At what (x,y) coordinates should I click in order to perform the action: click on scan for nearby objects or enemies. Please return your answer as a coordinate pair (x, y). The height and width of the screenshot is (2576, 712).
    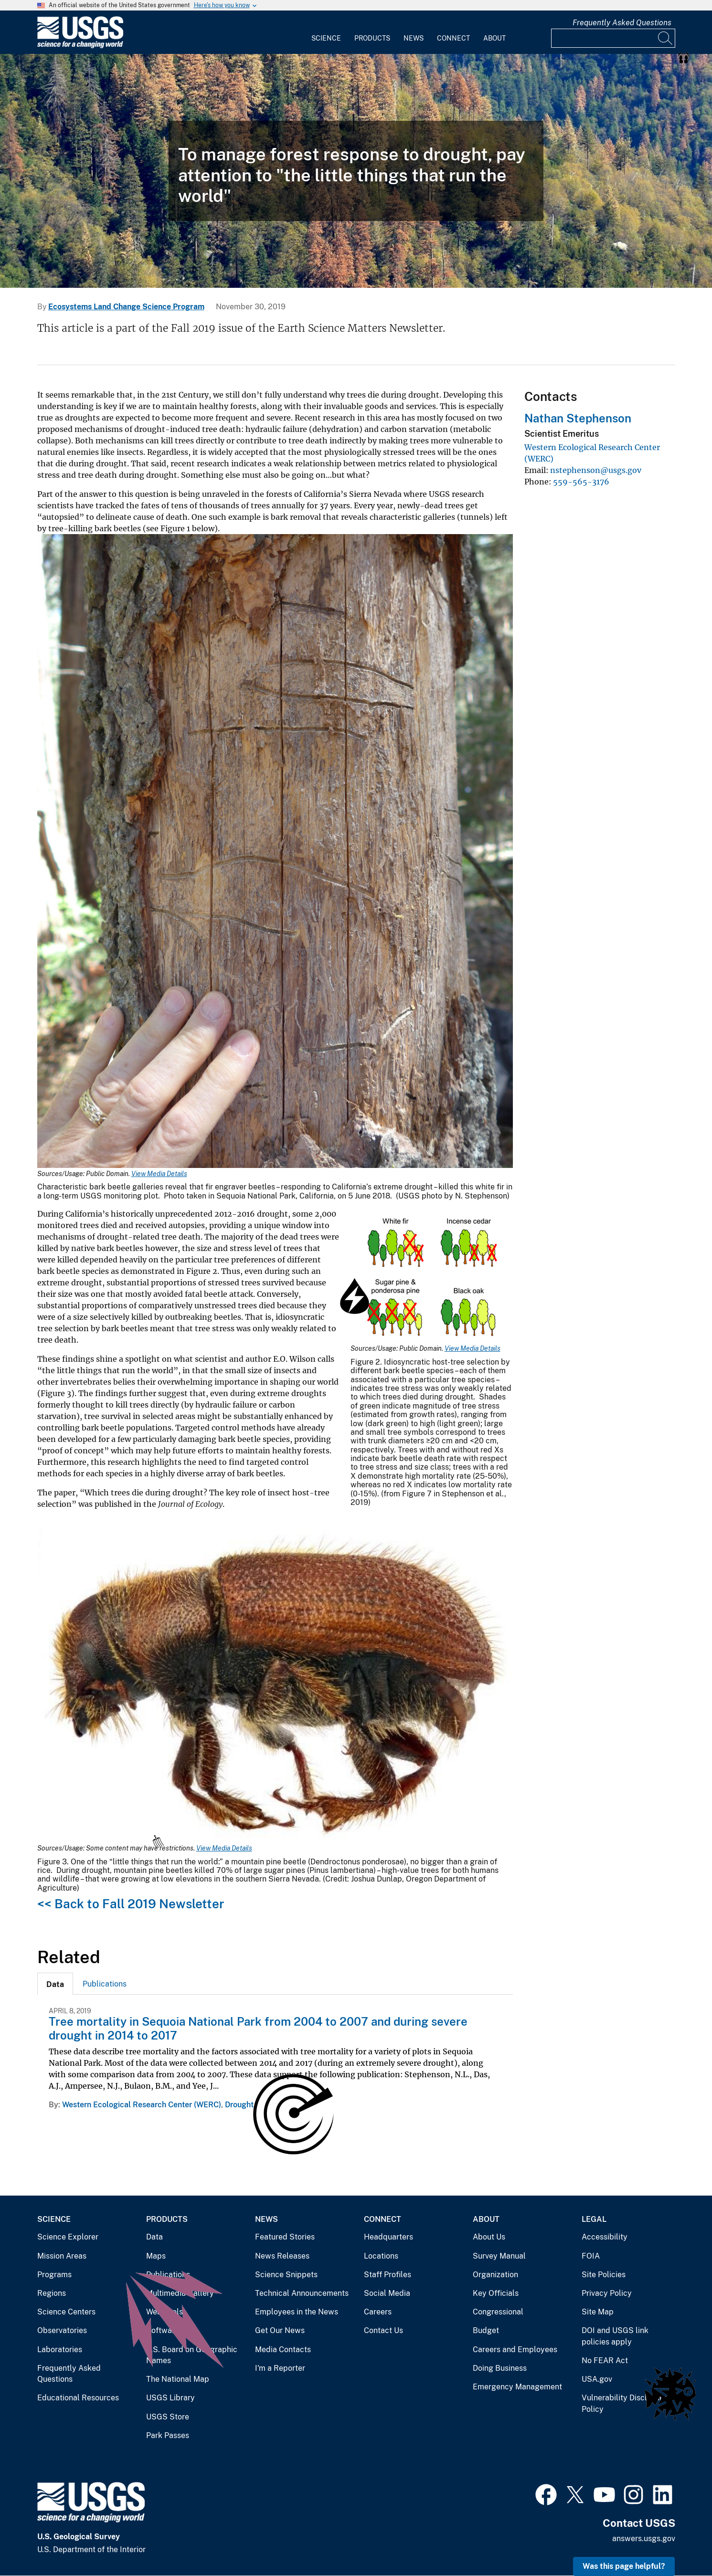
    Looking at the image, I should click on (293, 2114).